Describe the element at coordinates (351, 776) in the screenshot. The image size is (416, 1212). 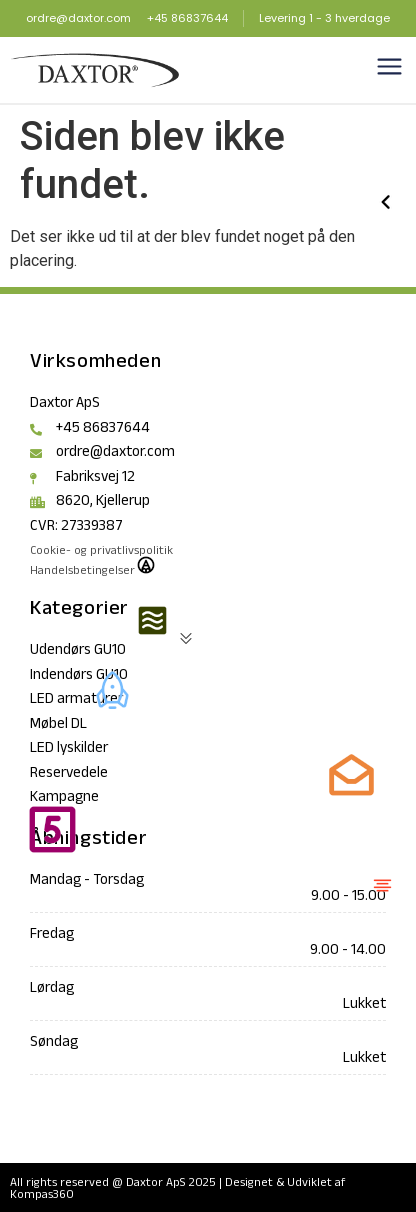
I see `view opened mail or messages` at that location.